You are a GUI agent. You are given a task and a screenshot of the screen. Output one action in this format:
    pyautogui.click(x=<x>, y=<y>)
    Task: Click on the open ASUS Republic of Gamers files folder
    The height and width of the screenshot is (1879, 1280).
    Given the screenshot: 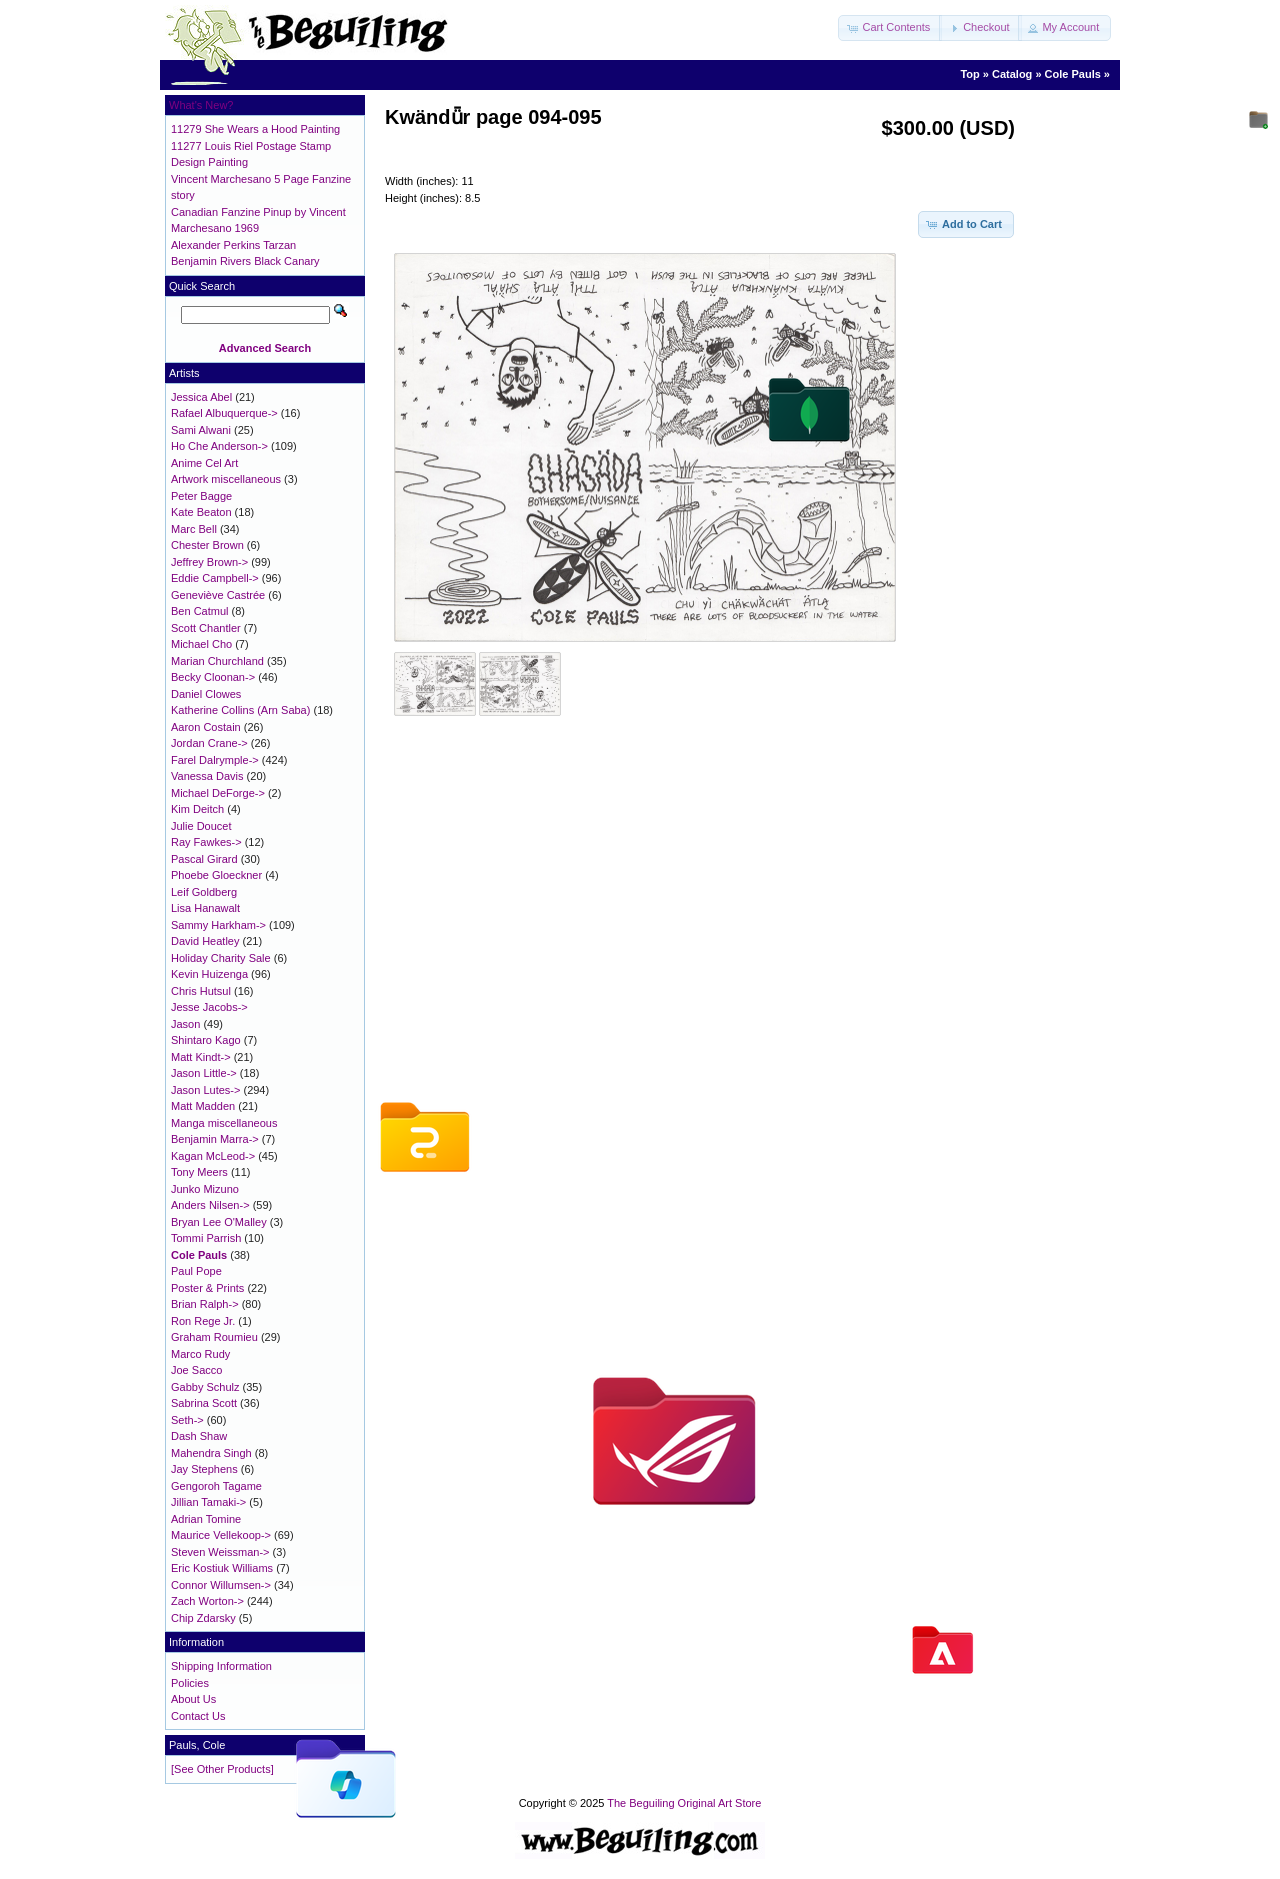 What is the action you would take?
    pyautogui.click(x=673, y=1445)
    